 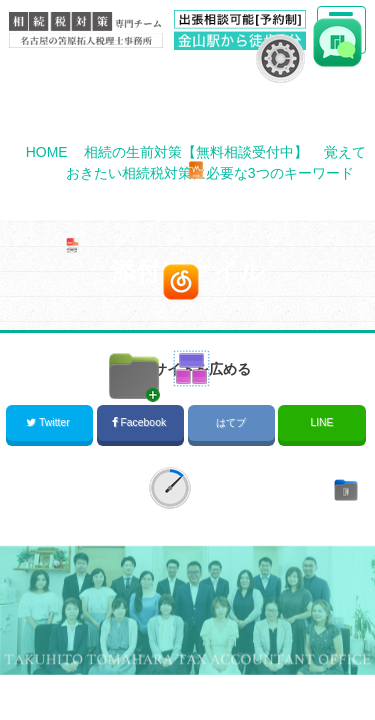 What do you see at coordinates (337, 42) in the screenshot?
I see `open matray messaging app` at bounding box center [337, 42].